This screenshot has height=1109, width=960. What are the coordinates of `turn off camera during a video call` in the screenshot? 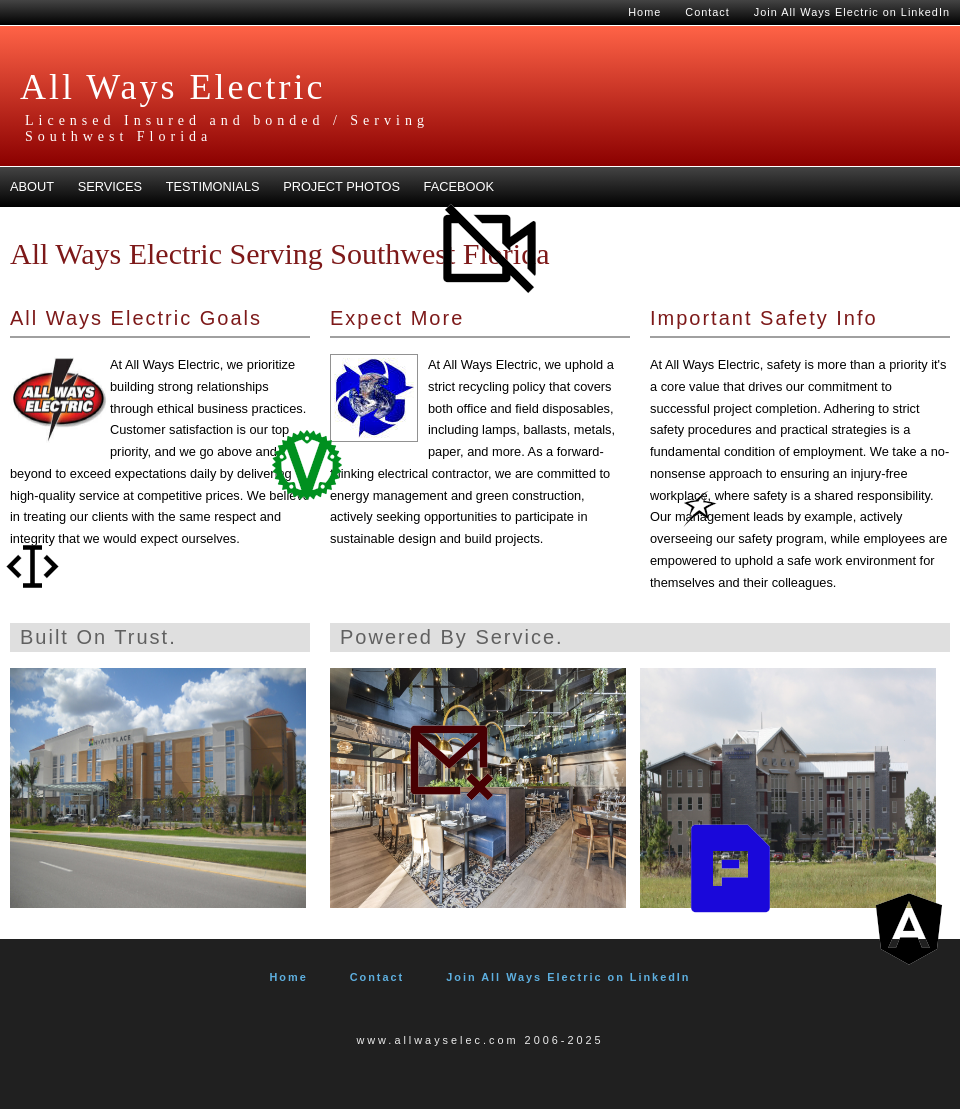 It's located at (489, 248).